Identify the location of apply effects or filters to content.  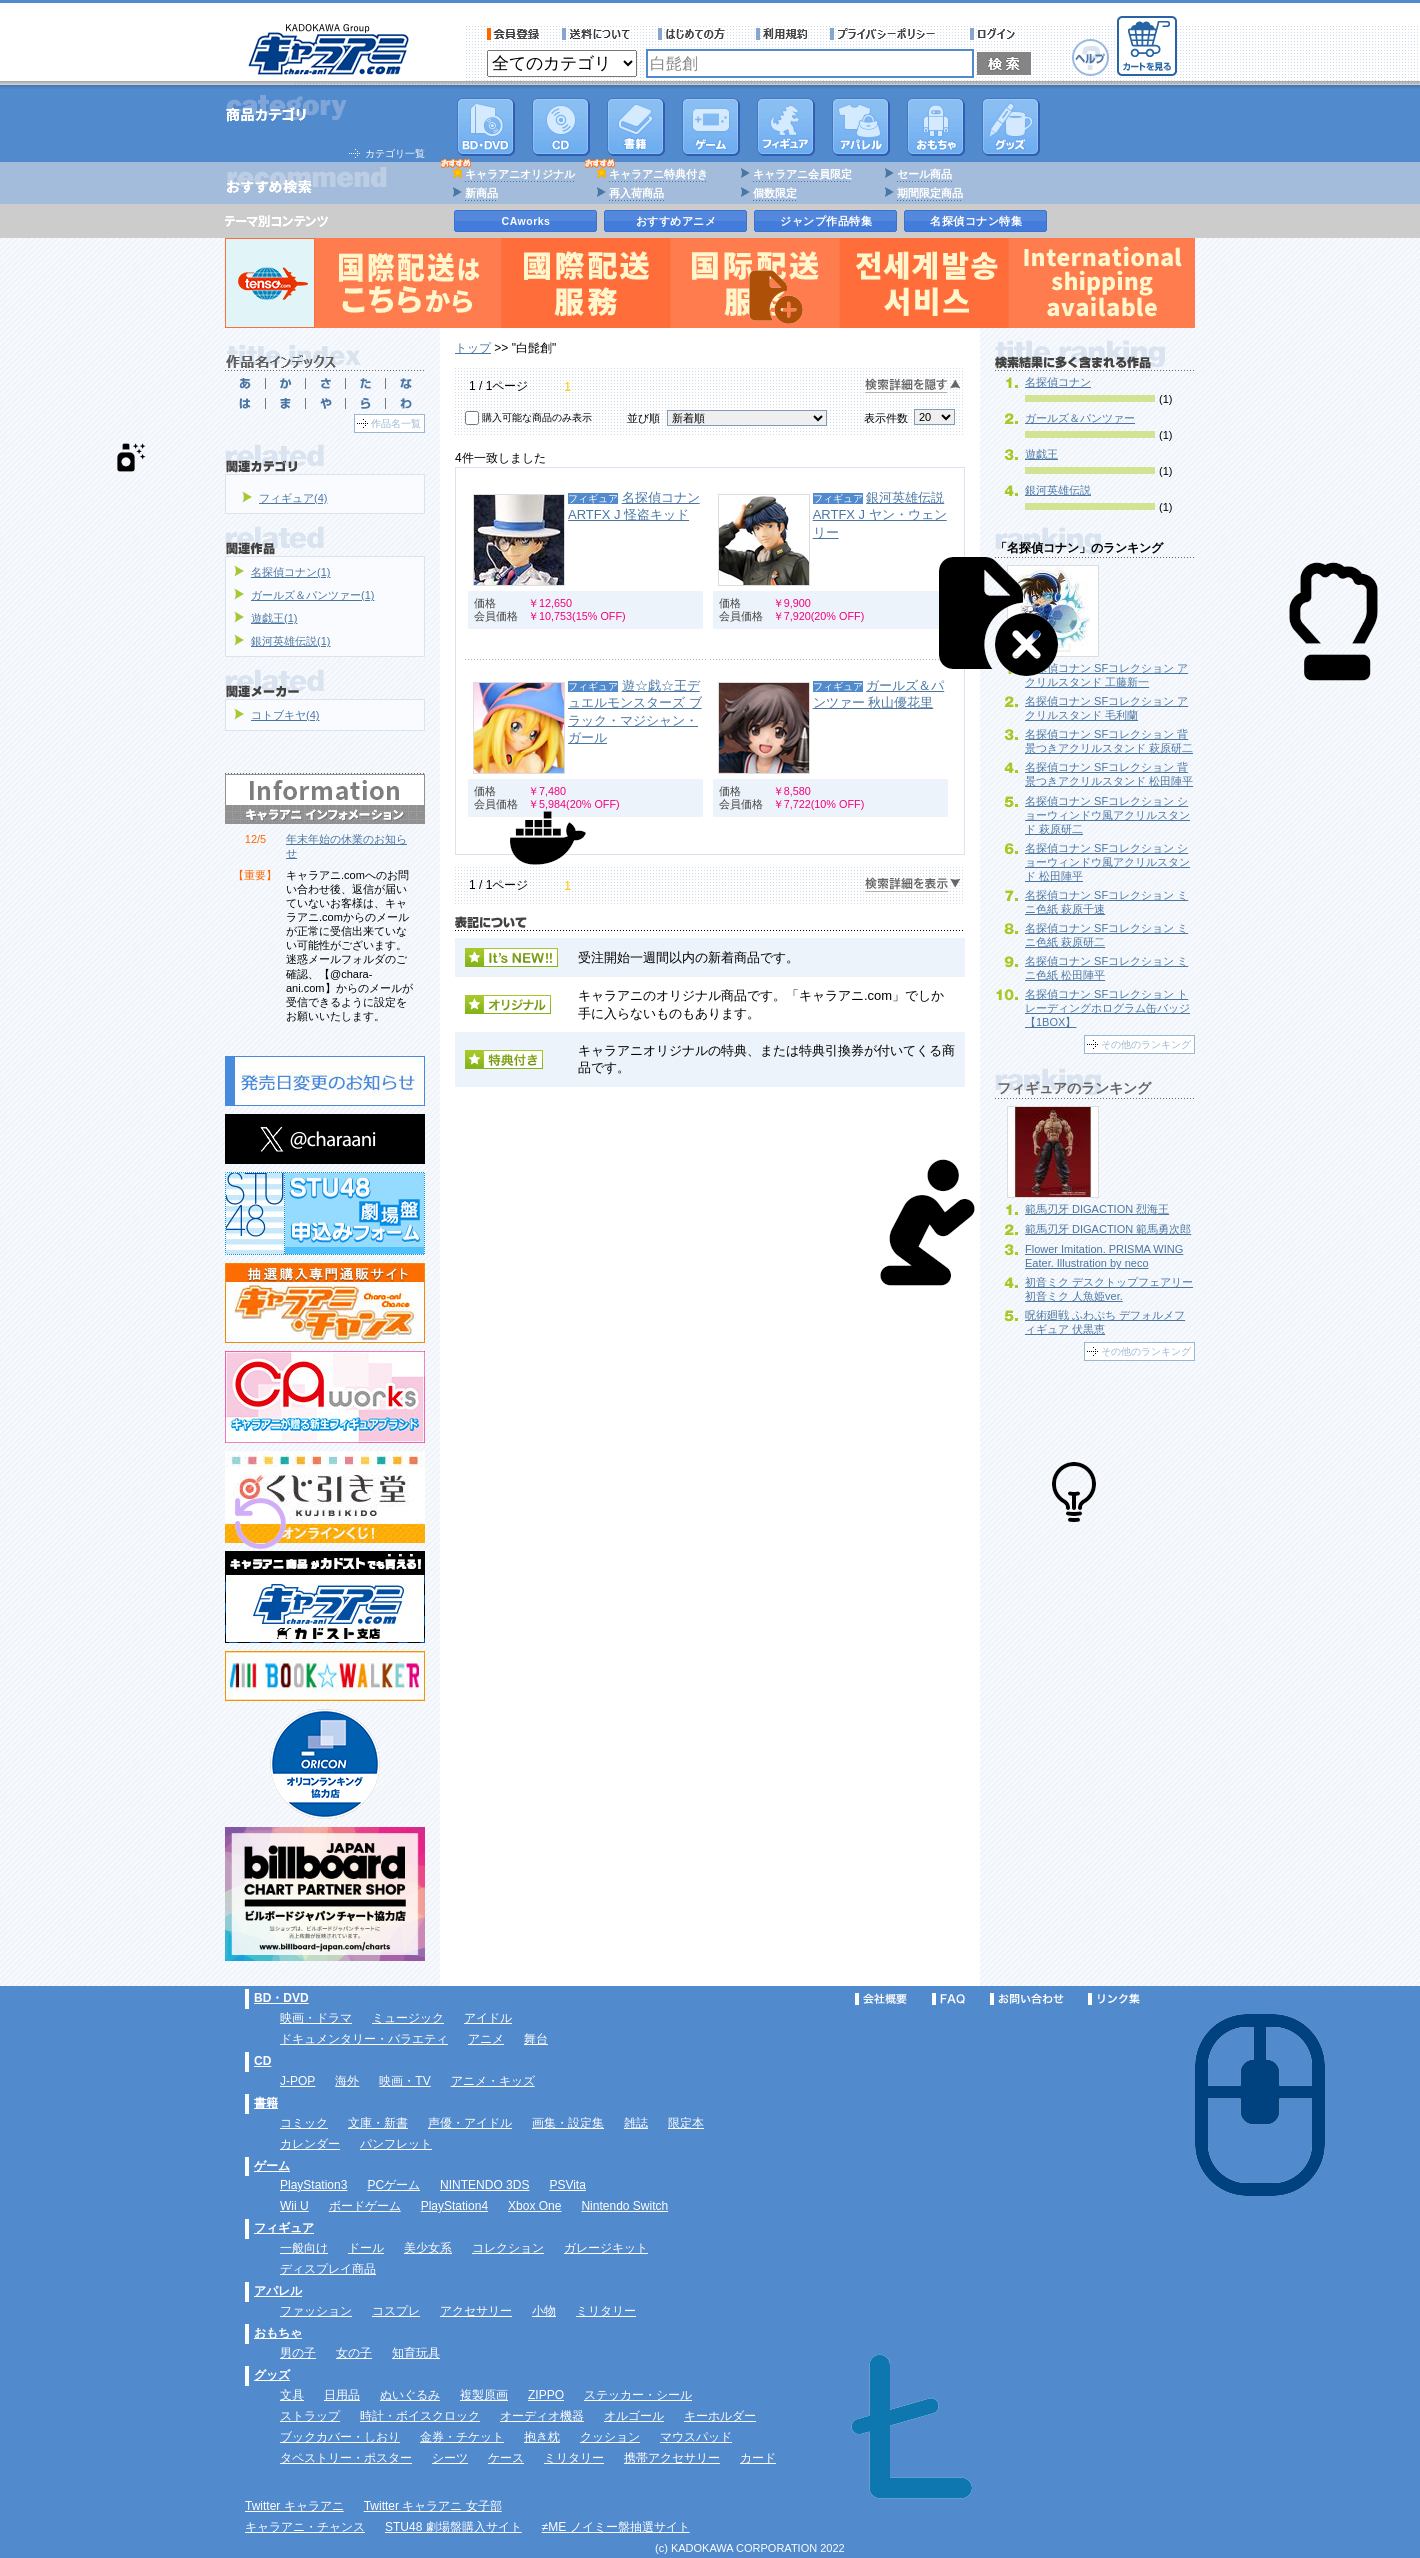
(129, 457).